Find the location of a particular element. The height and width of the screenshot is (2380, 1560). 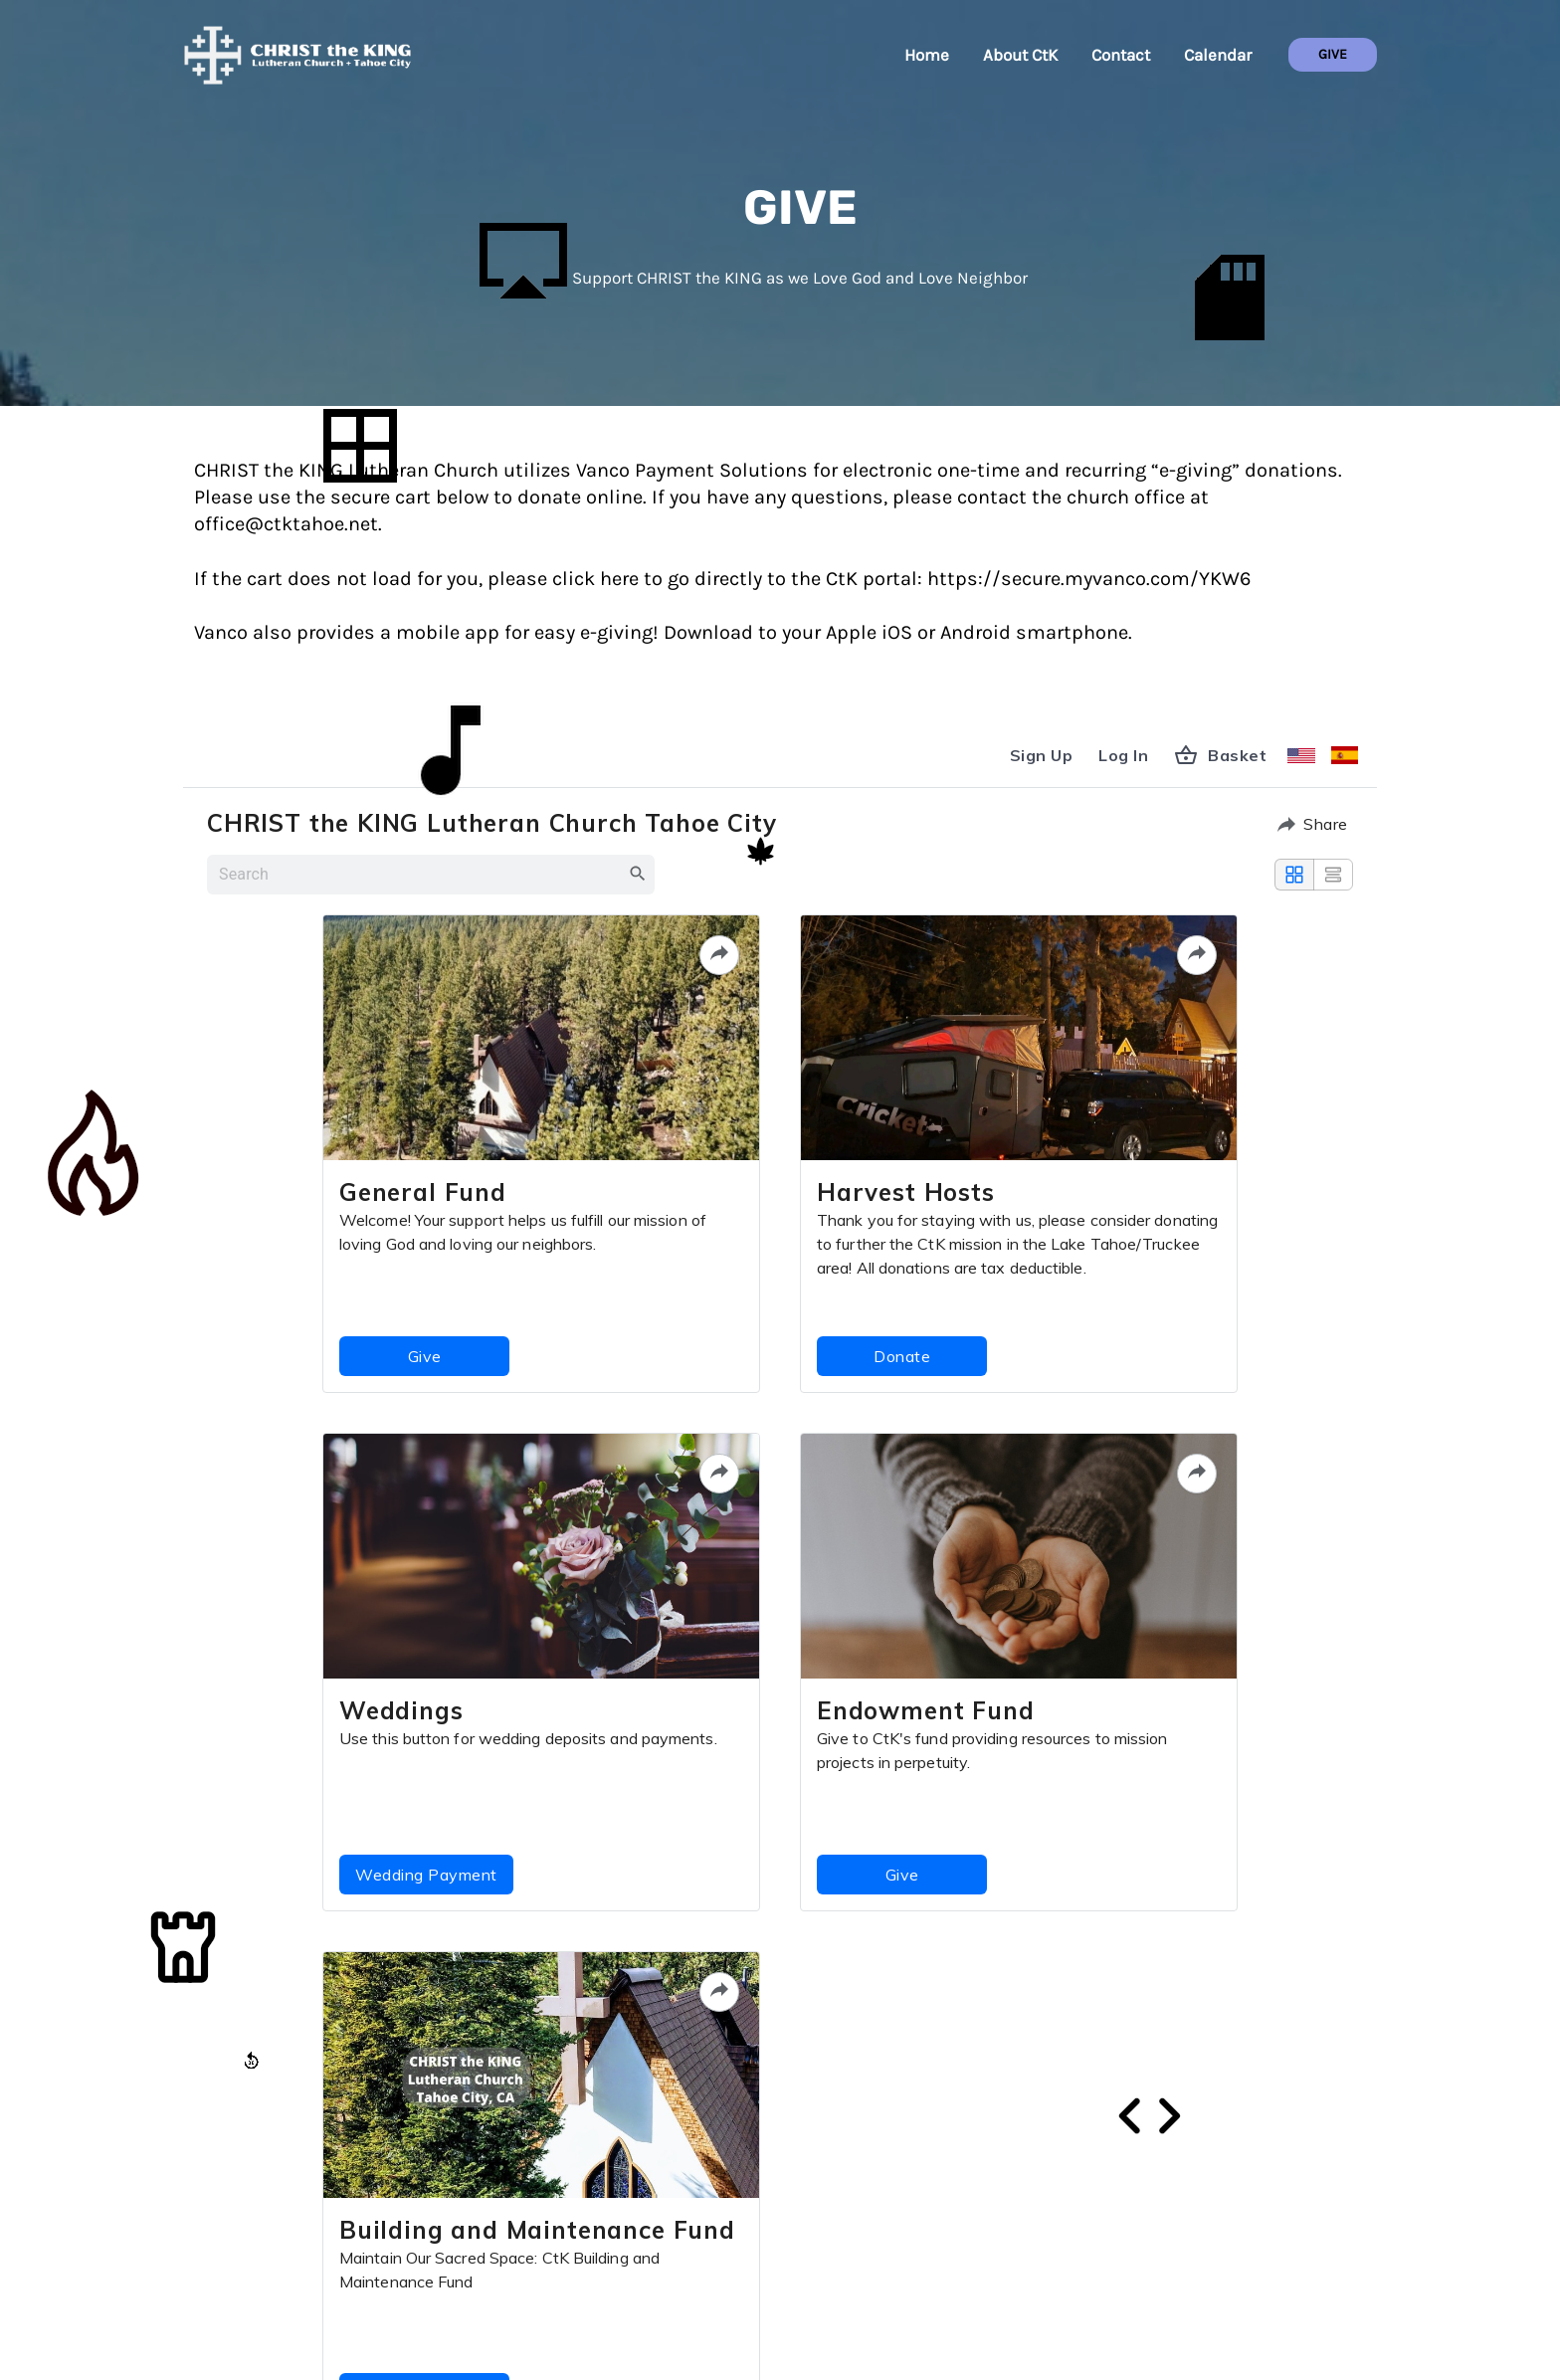

replay the last 30 seconds is located at coordinates (251, 2061).